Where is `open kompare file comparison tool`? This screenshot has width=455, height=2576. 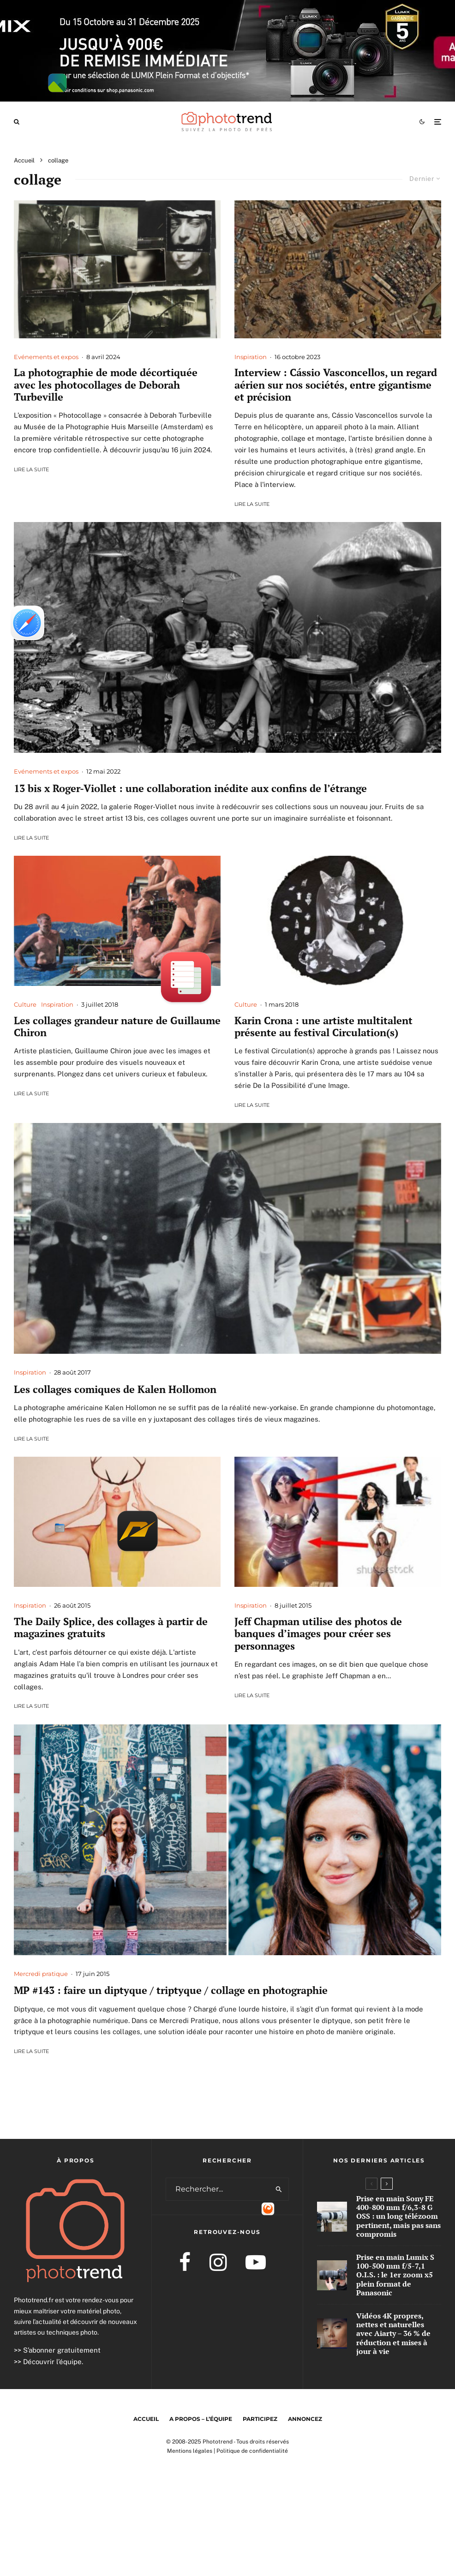 open kompare file comparison tool is located at coordinates (186, 977).